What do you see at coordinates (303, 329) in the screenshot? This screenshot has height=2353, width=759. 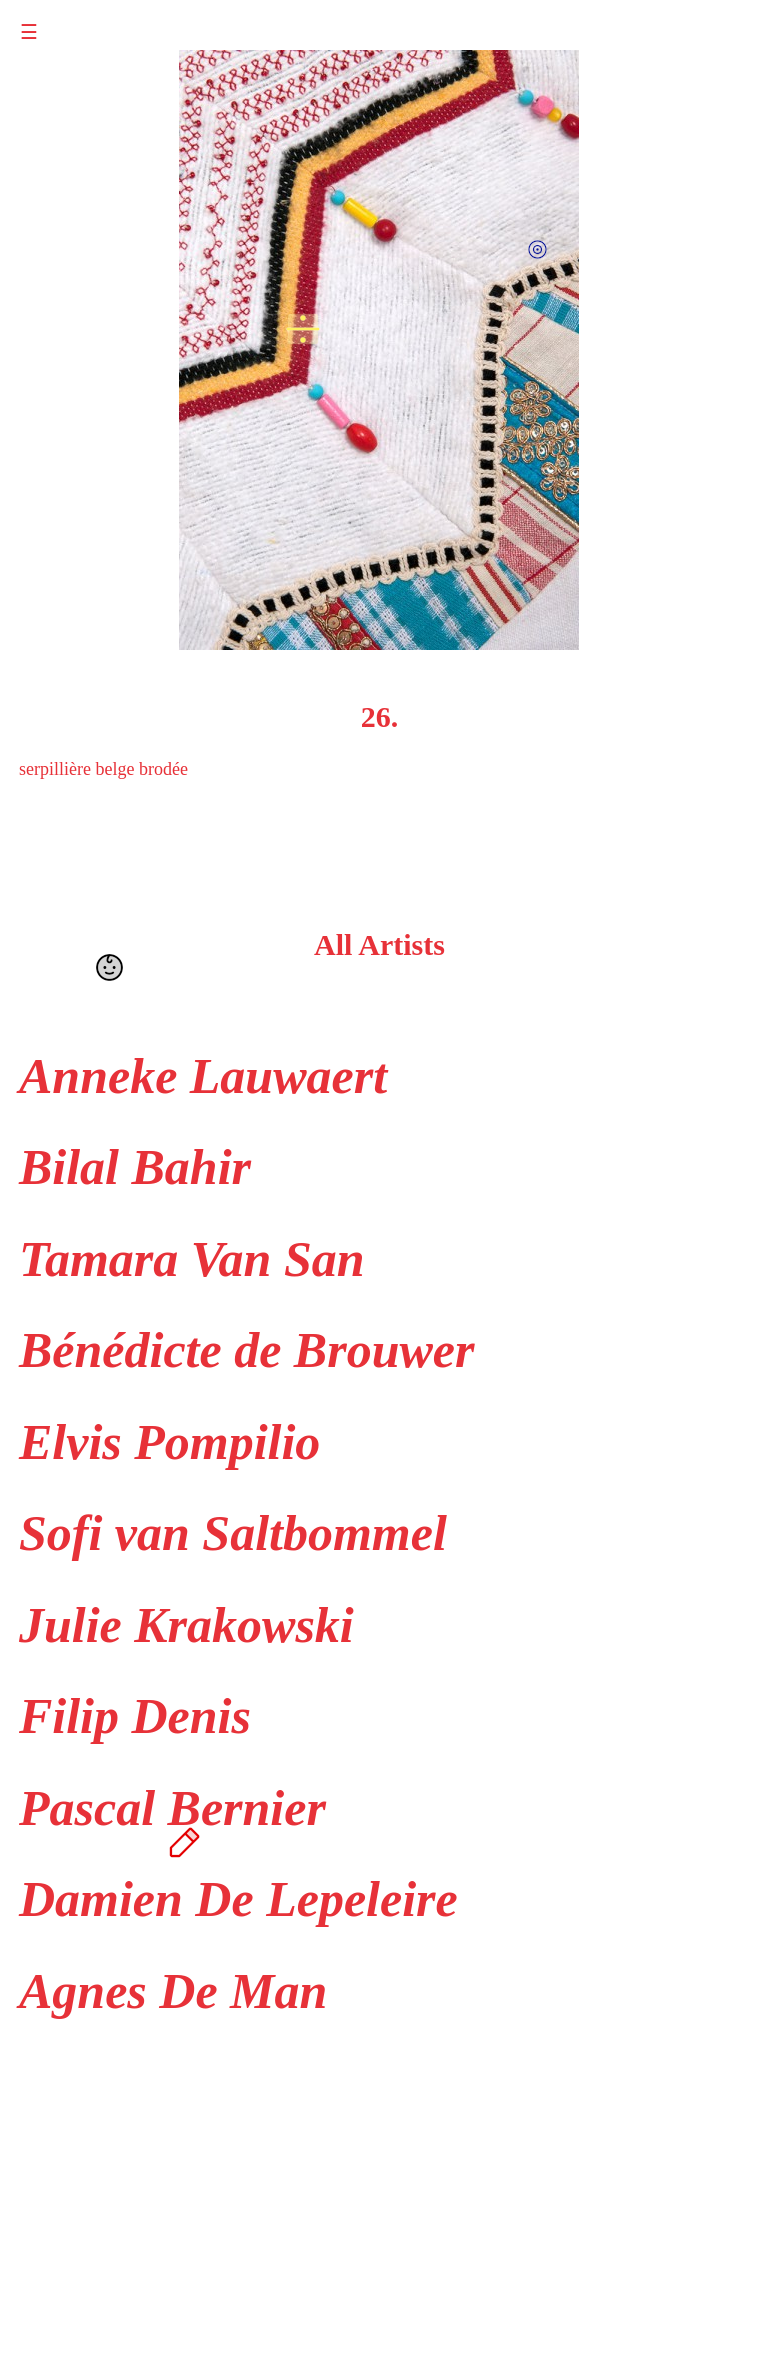 I see `perform division calculation` at bounding box center [303, 329].